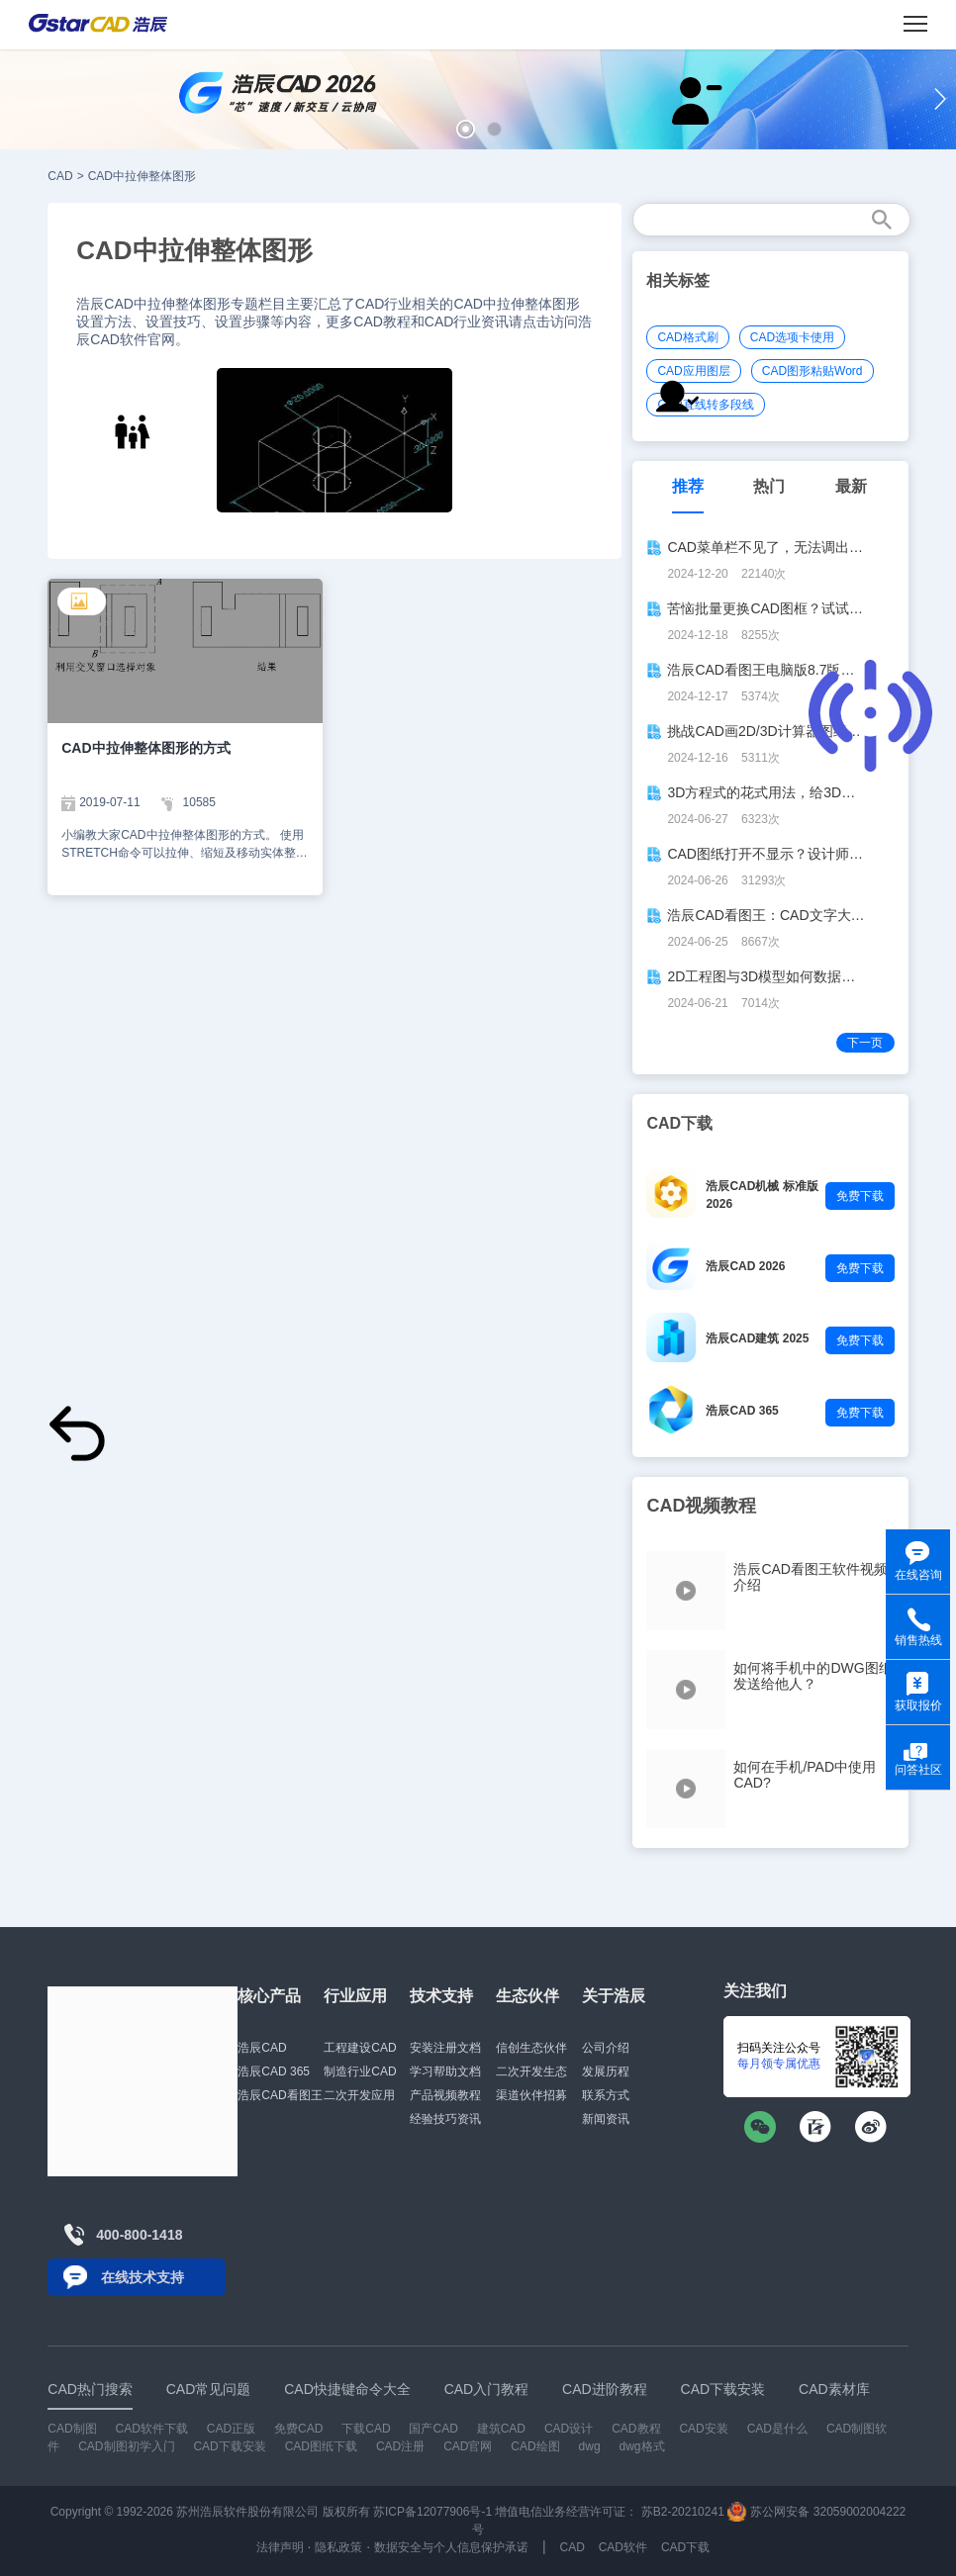  I want to click on undo the last action, so click(77, 1433).